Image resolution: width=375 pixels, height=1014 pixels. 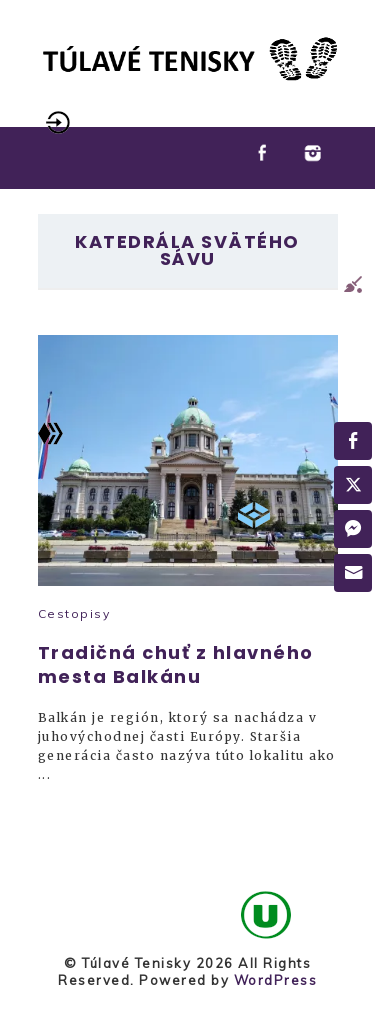 I want to click on open TrueNAS storage management dashboard, so click(x=254, y=515).